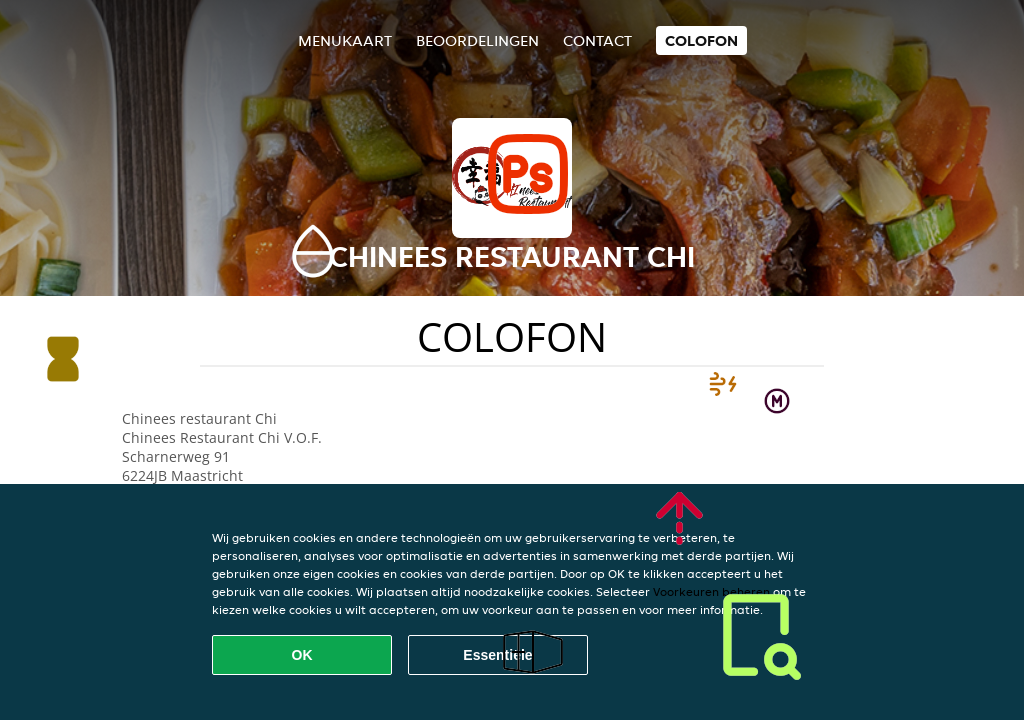 The width and height of the screenshot is (1024, 720). Describe the element at coordinates (723, 384) in the screenshot. I see `wind power or wind energy generation` at that location.